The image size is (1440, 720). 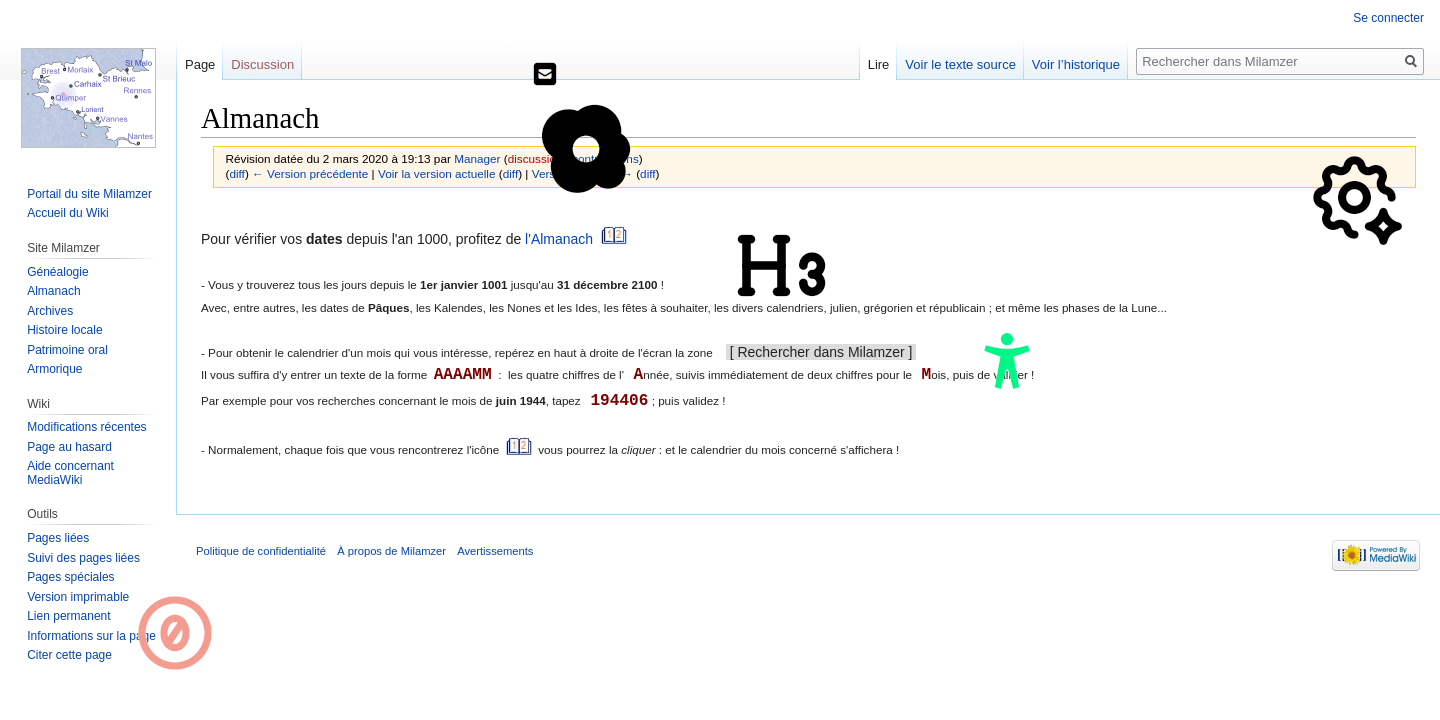 What do you see at coordinates (1007, 361) in the screenshot?
I see `access accessibility settings` at bounding box center [1007, 361].